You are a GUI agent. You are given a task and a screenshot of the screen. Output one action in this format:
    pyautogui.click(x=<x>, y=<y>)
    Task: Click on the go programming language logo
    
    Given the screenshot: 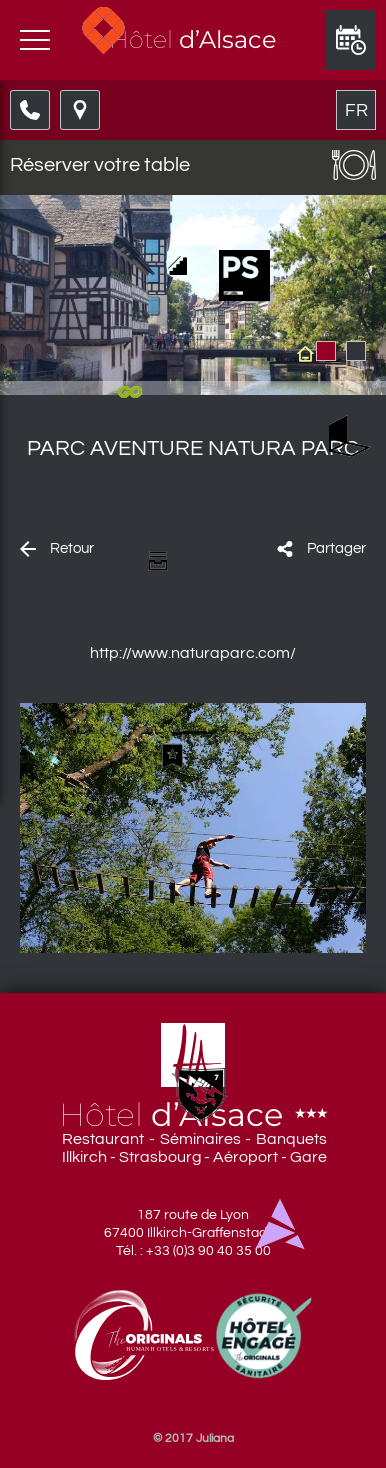 What is the action you would take?
    pyautogui.click(x=126, y=392)
    